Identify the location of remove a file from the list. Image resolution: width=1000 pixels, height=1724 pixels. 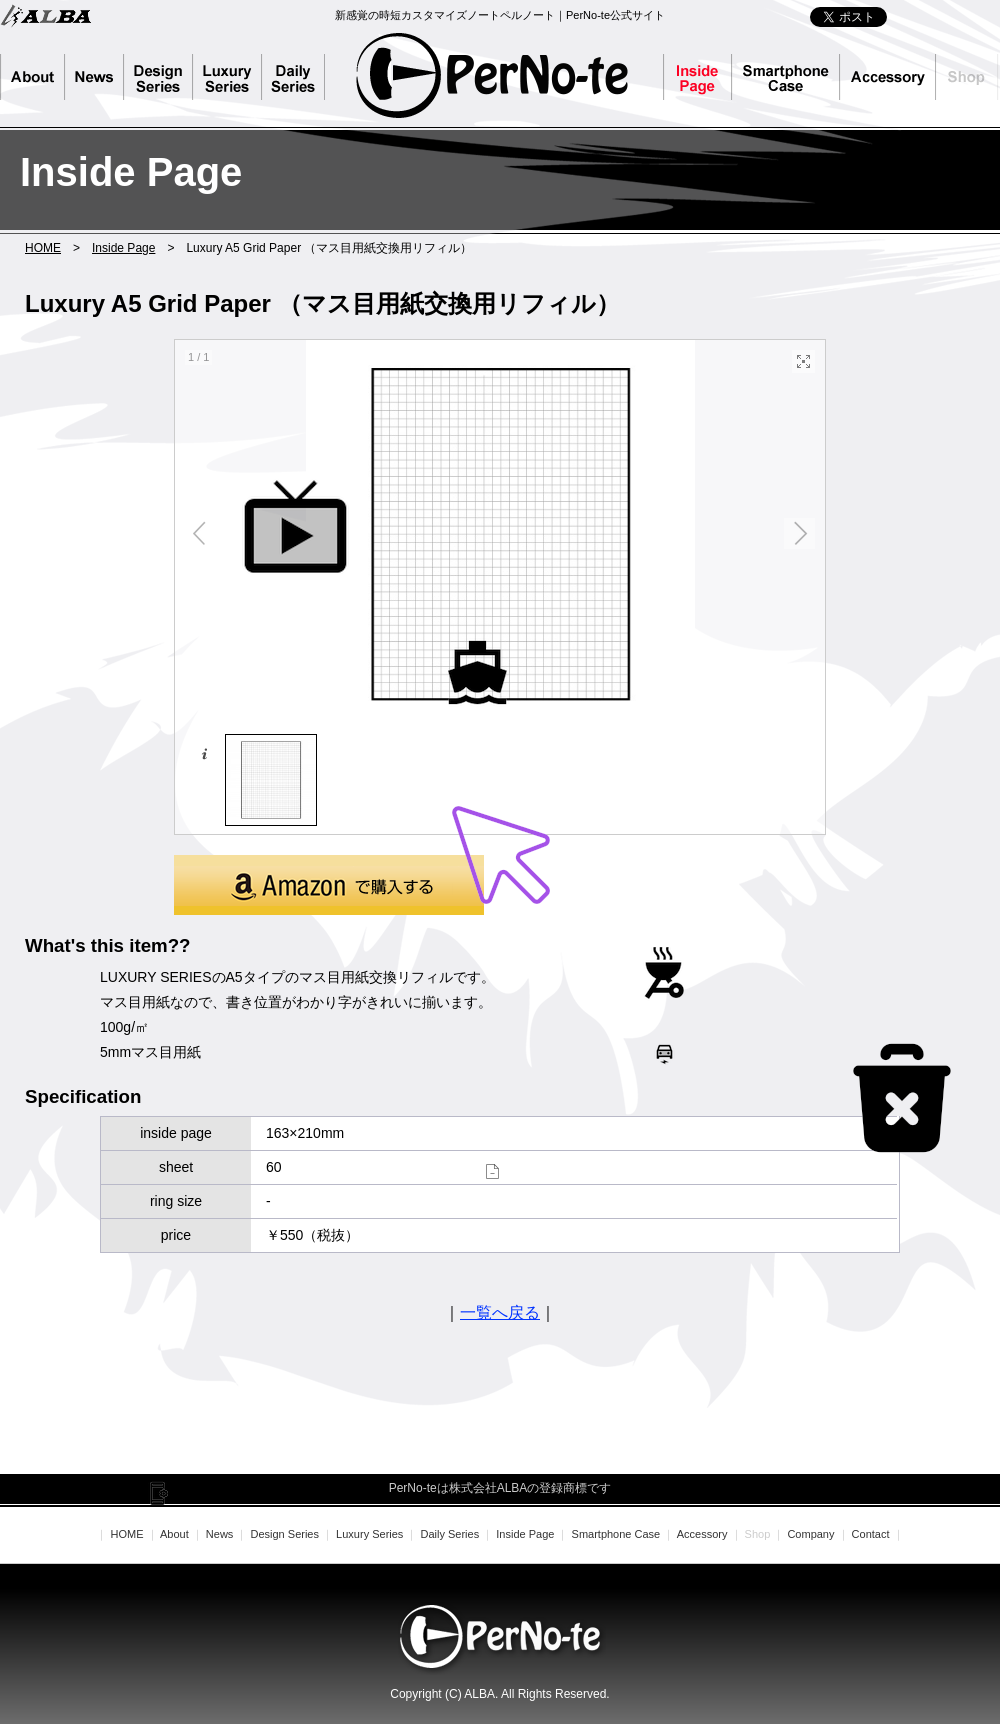
(492, 1171).